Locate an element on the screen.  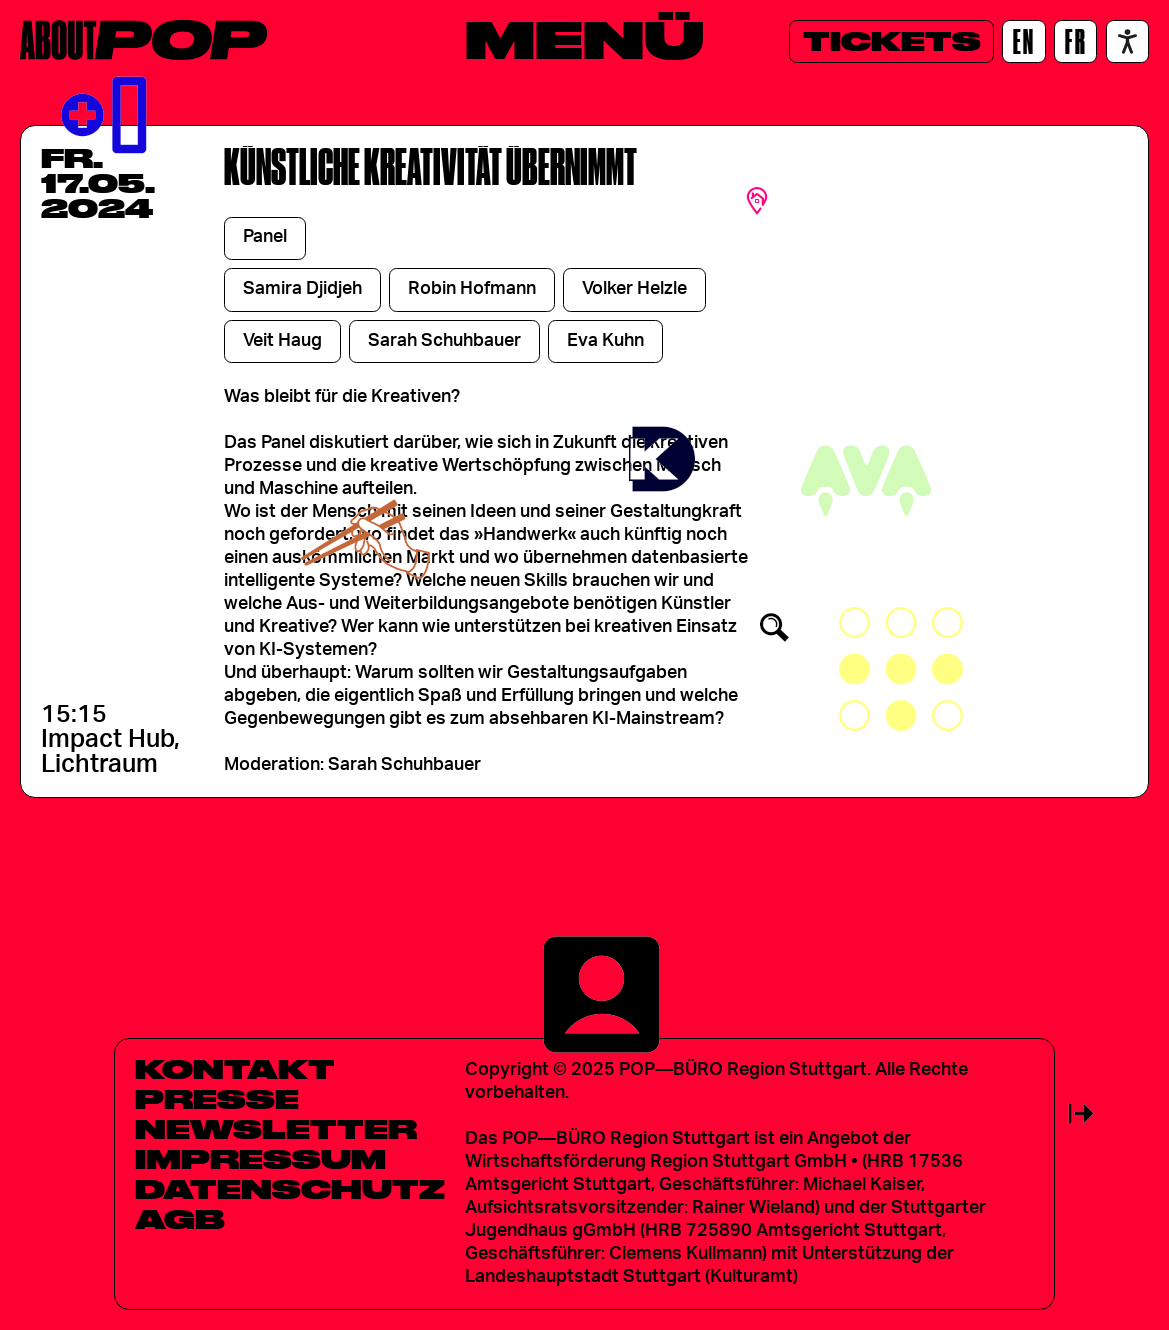
insert a new column to the left is located at coordinates (108, 115).